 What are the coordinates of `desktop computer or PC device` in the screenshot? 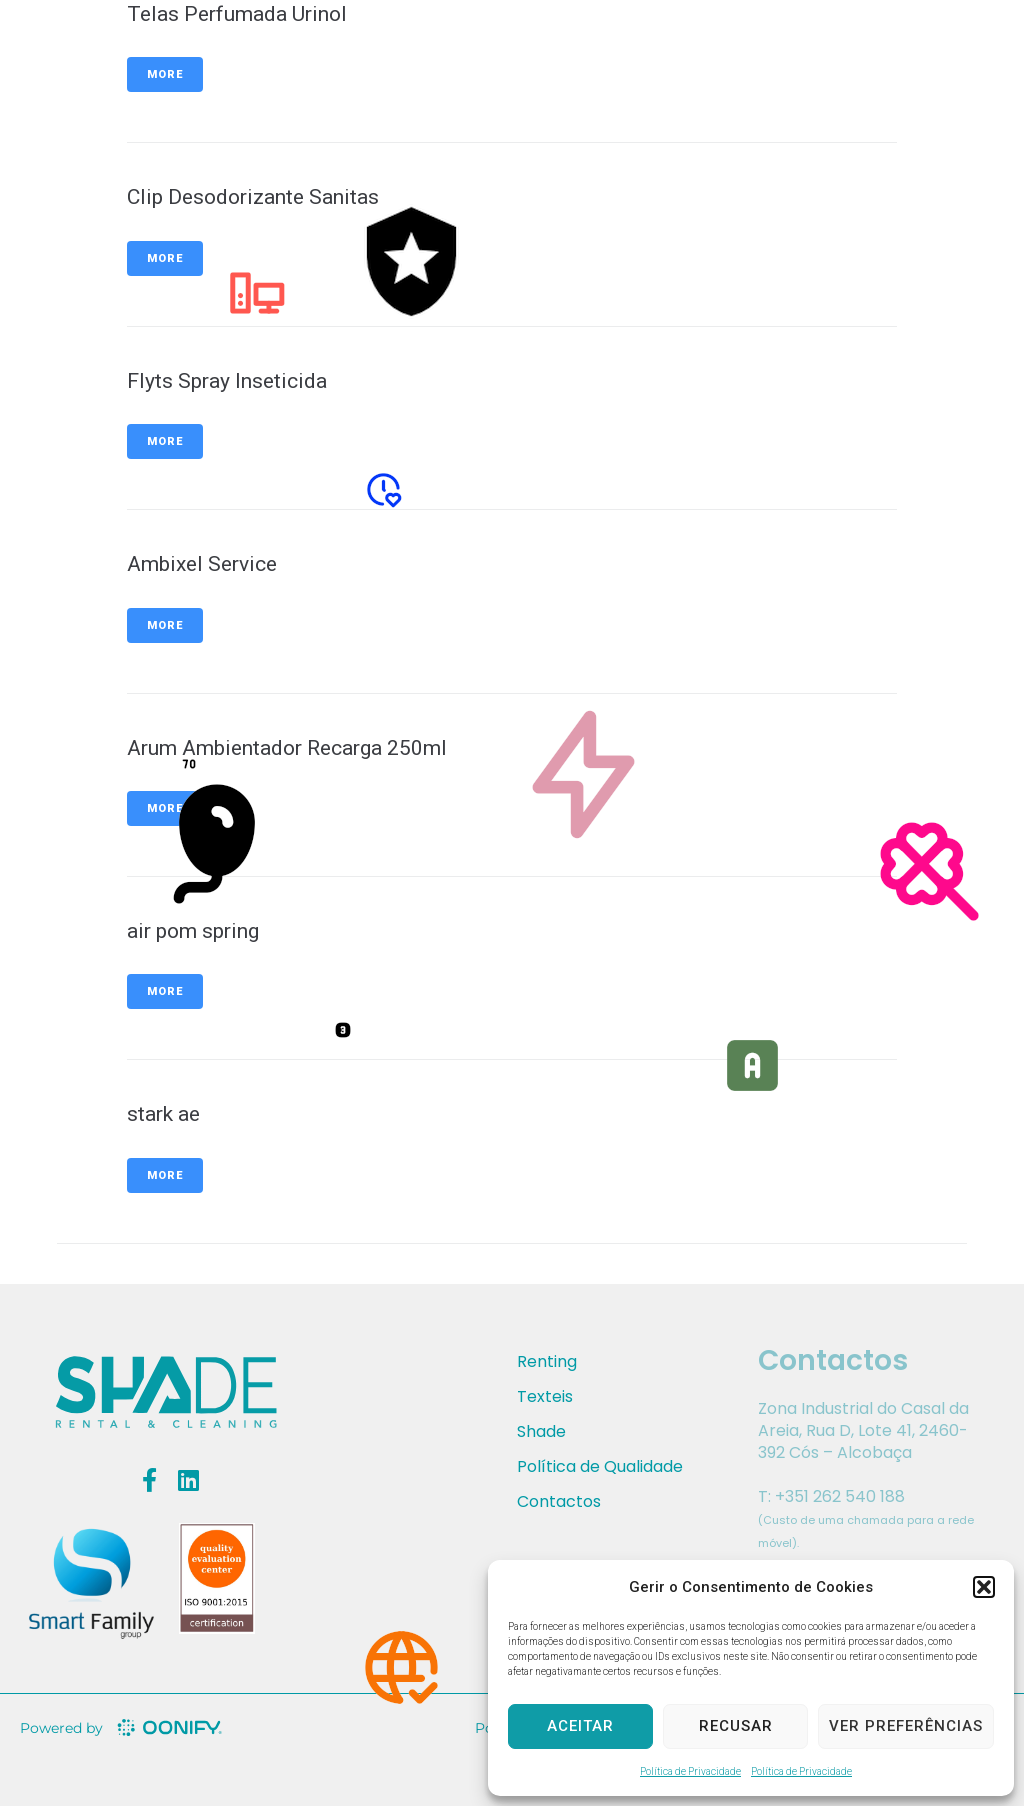 It's located at (256, 293).